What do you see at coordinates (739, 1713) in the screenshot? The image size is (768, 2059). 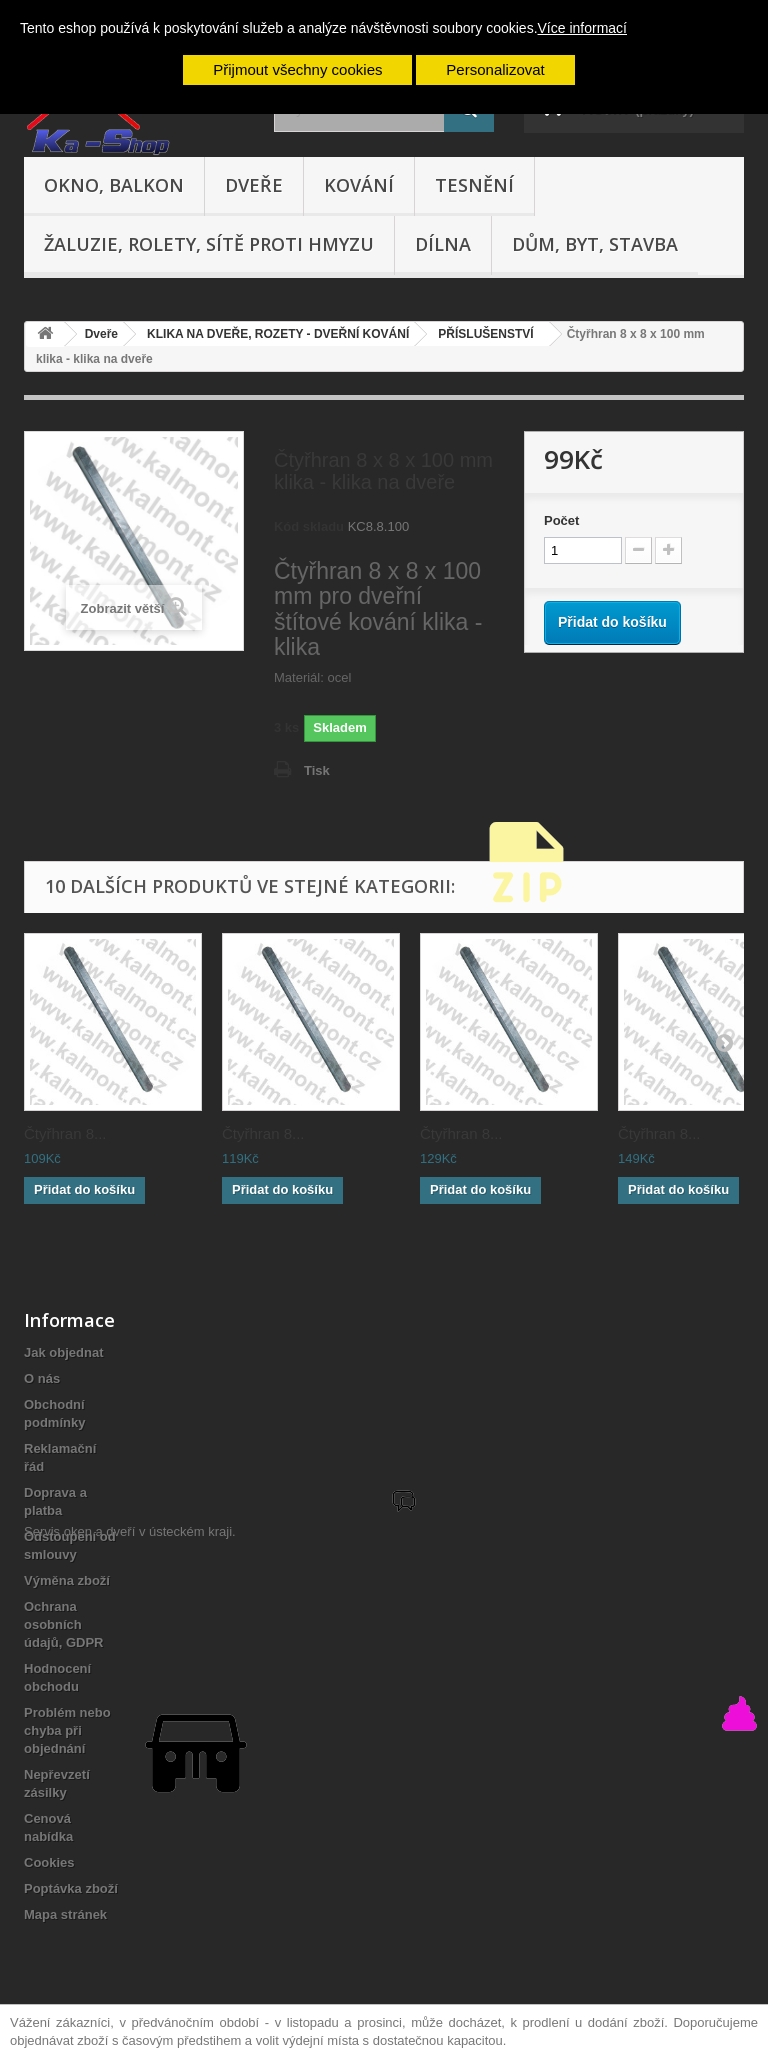 I see `add a poop emoji reaction to a message` at bounding box center [739, 1713].